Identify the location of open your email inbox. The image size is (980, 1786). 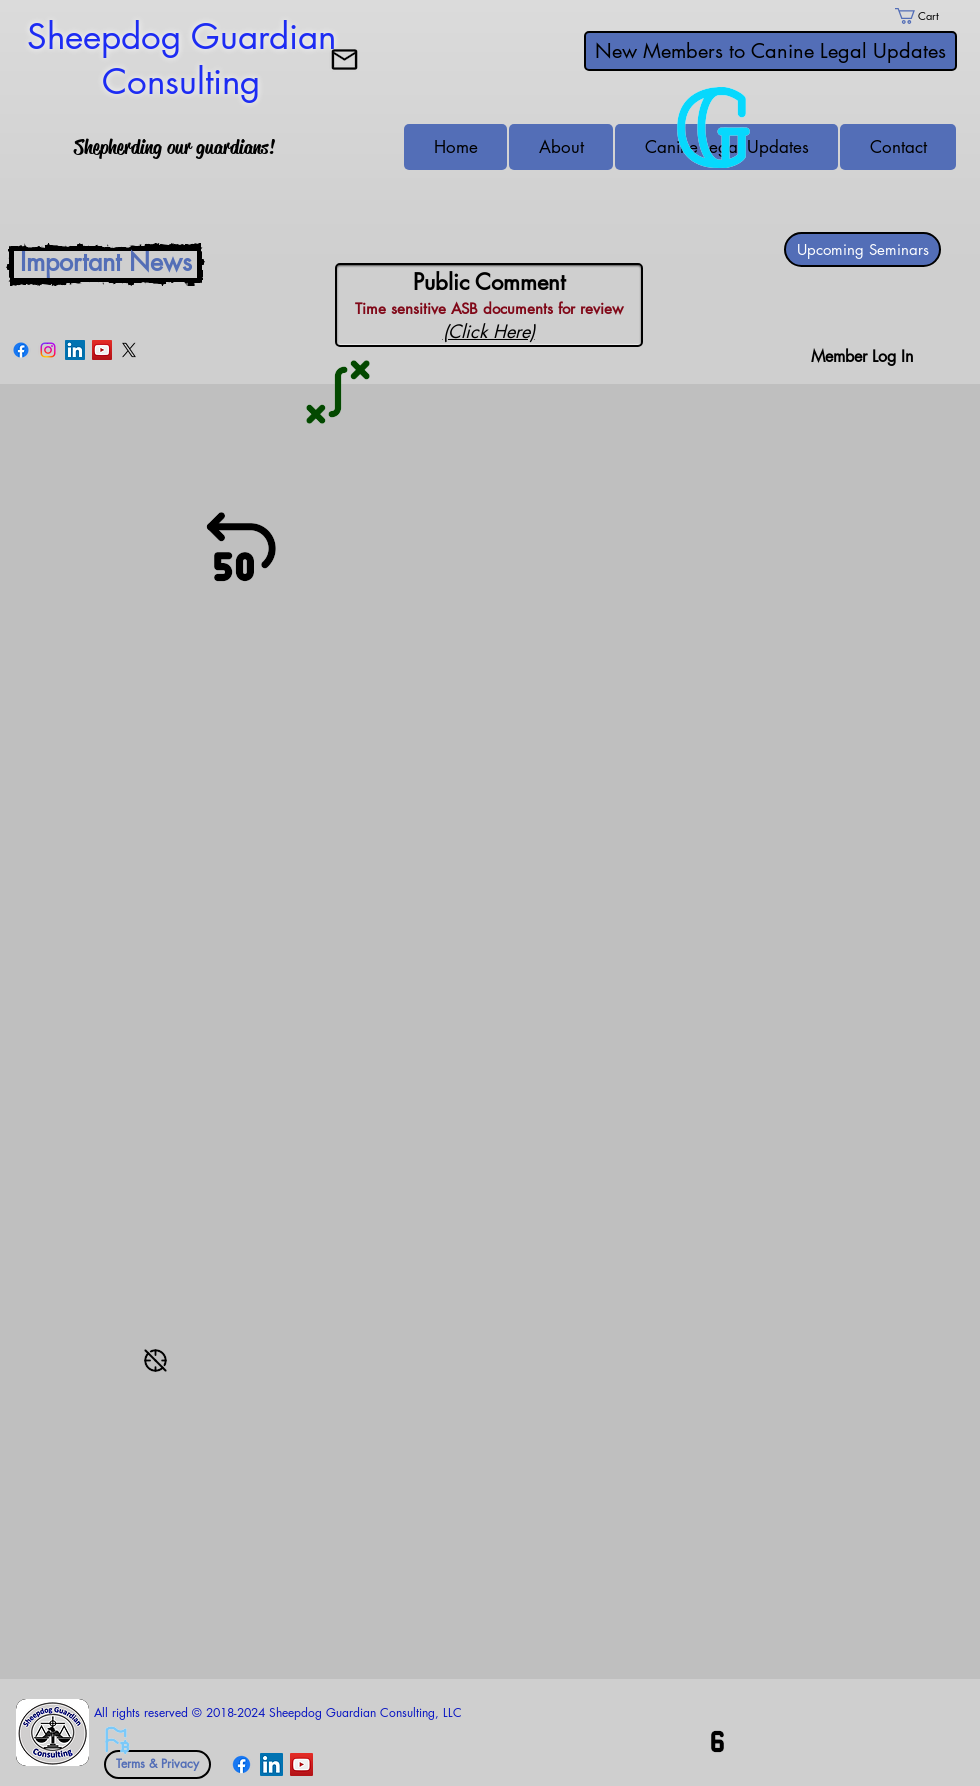
(344, 59).